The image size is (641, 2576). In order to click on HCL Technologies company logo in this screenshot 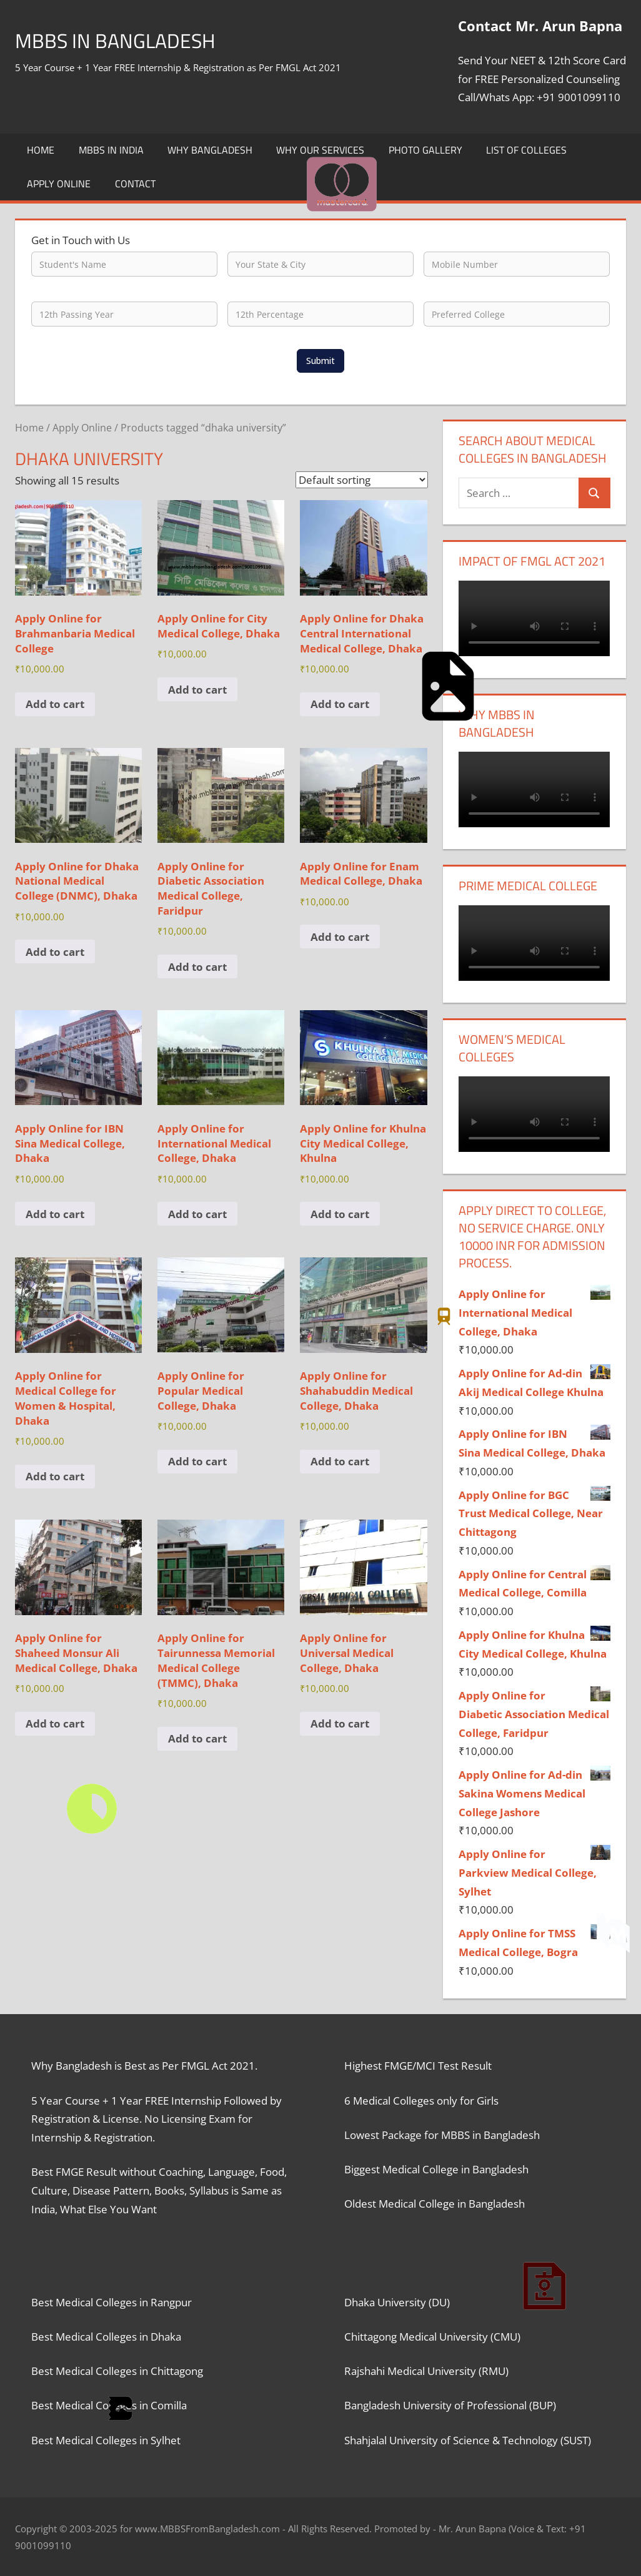, I will do `click(250, 1297)`.